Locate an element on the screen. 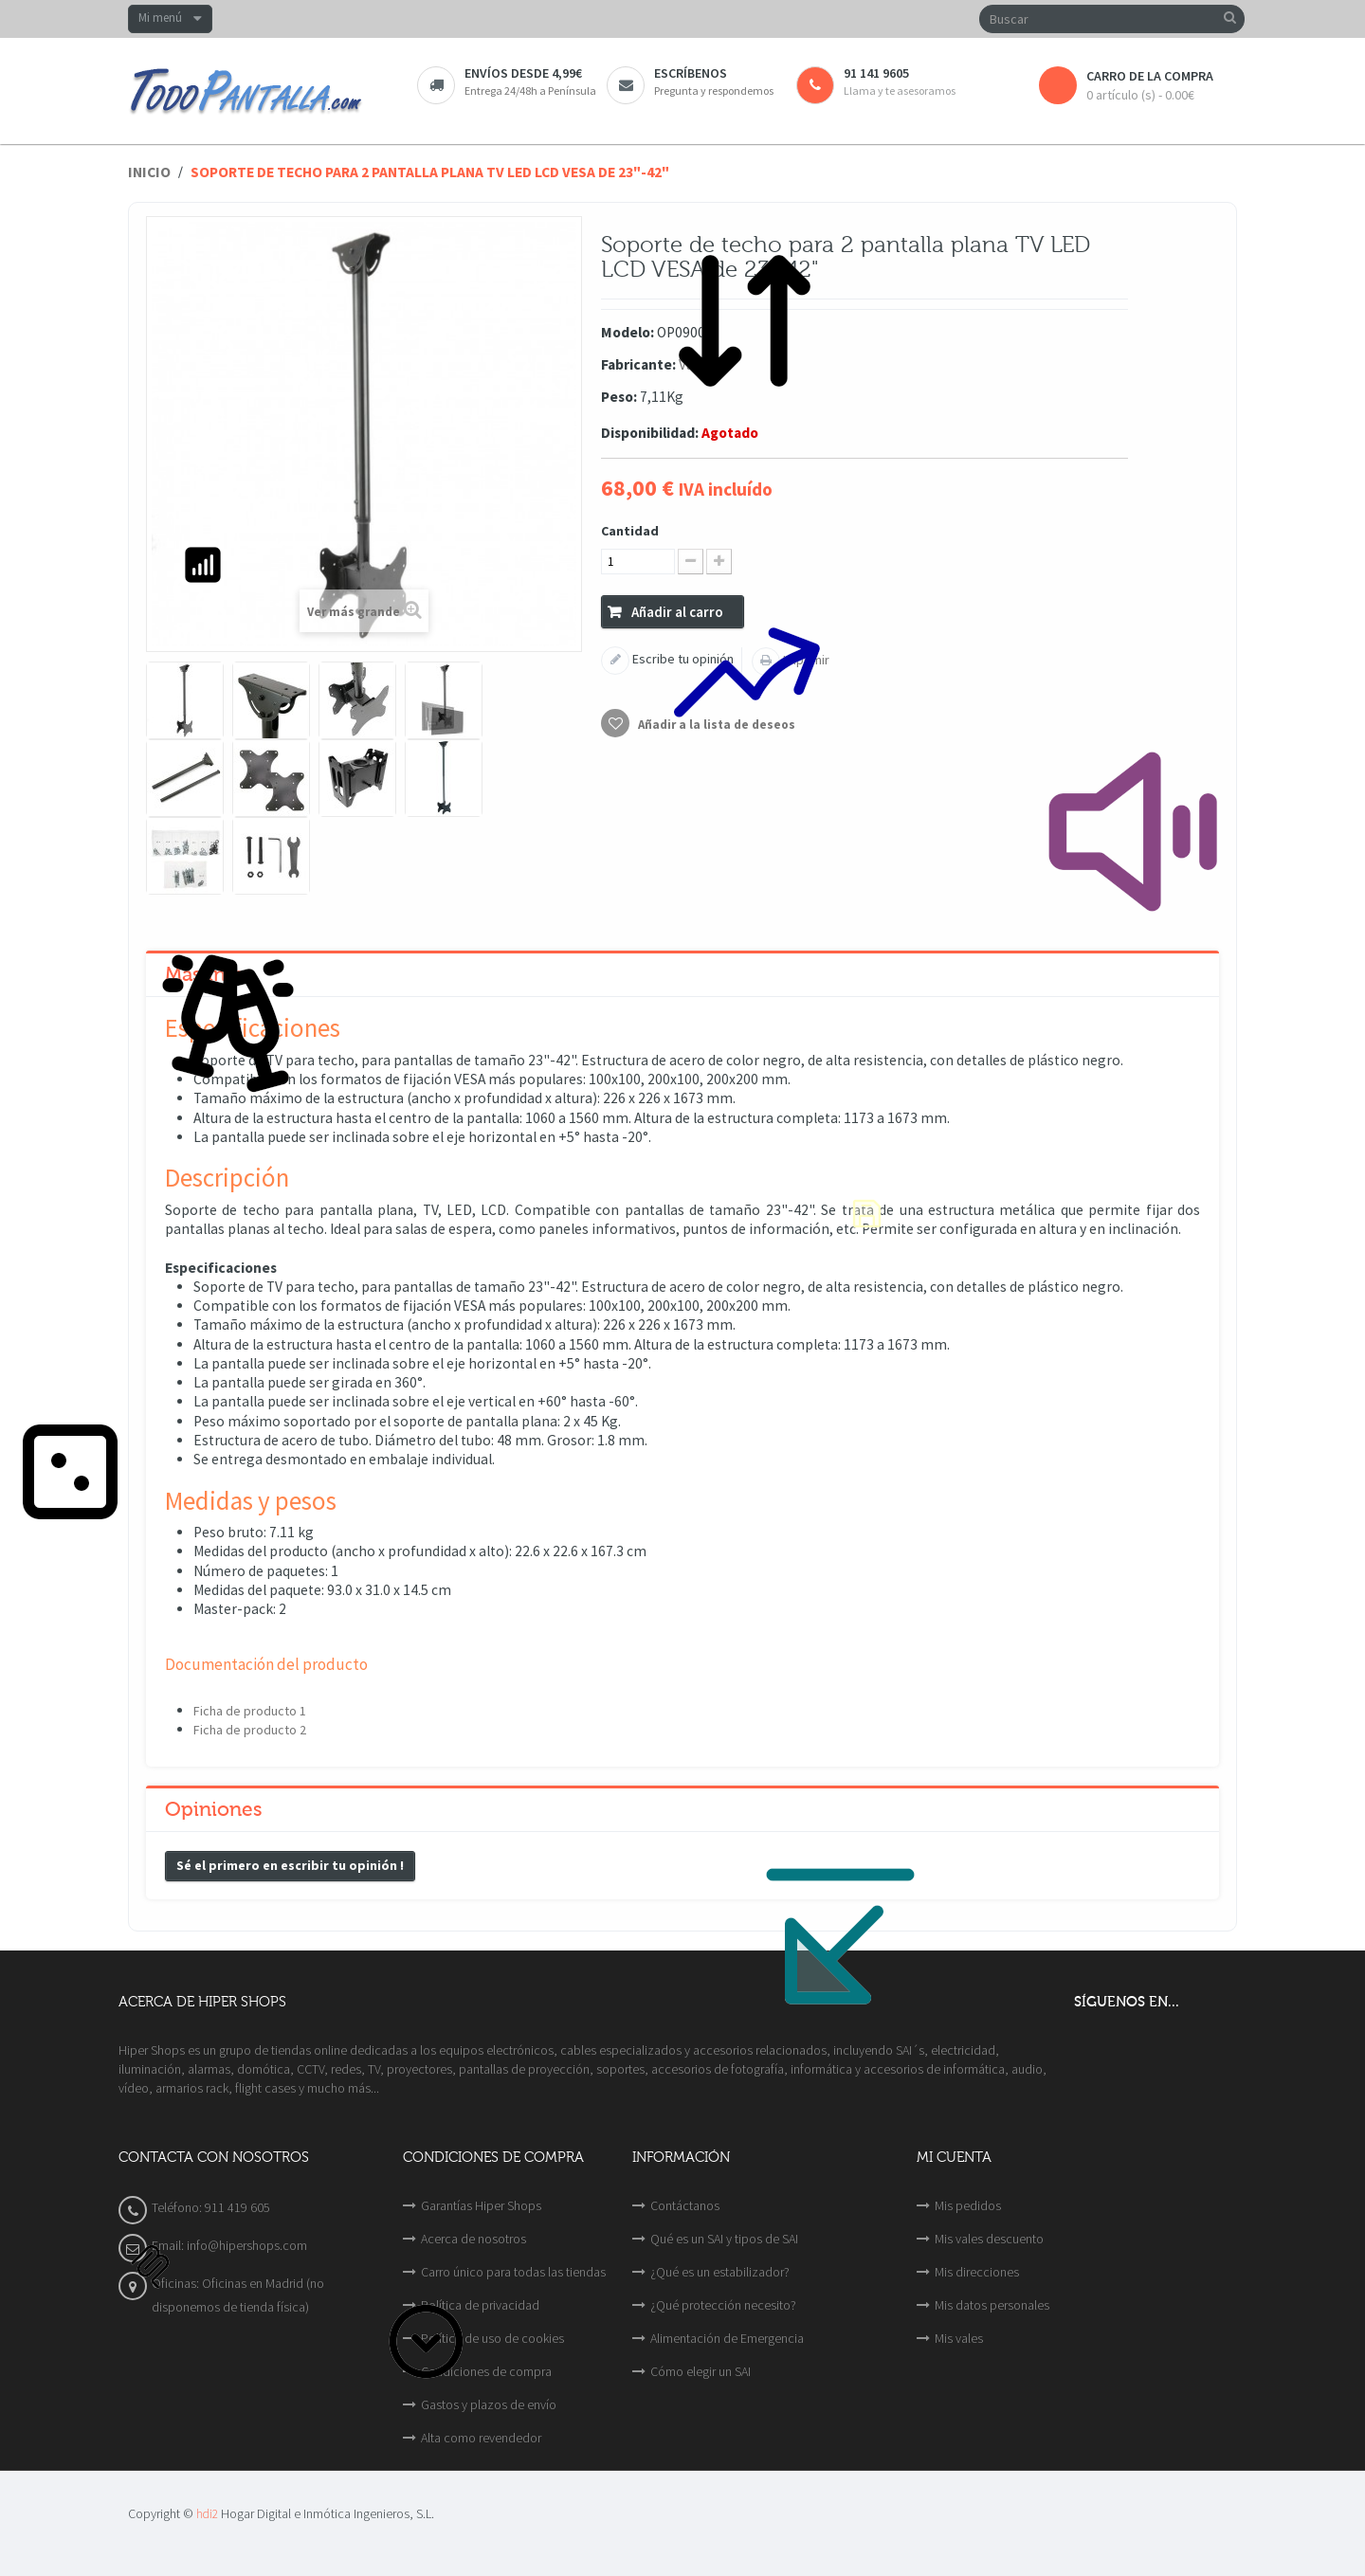 The image size is (1365, 2576). increase or maximize volume is located at coordinates (1128, 831).